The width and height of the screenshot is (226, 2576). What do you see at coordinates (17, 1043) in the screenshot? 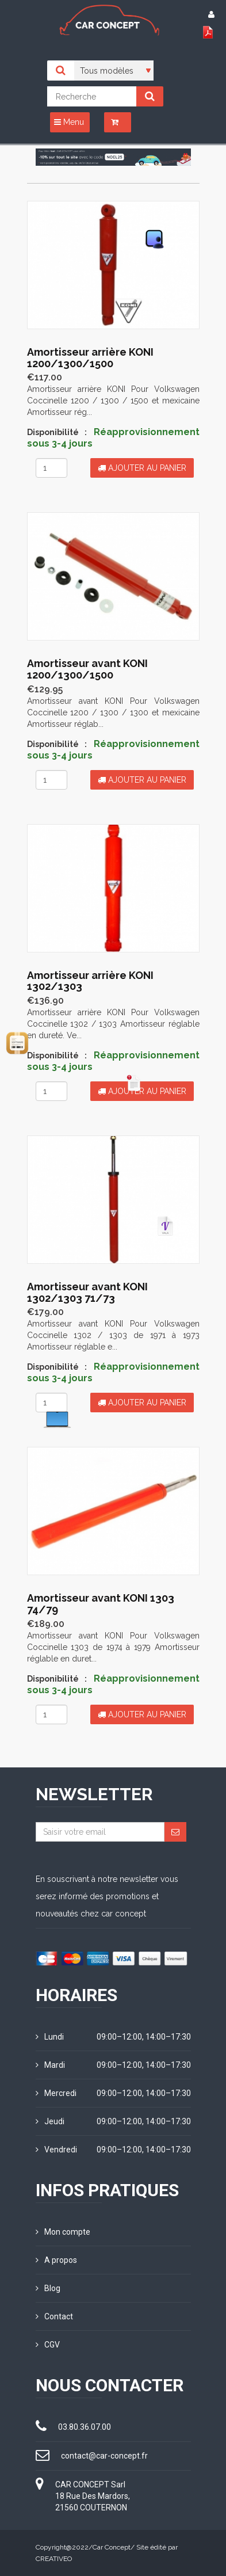
I see `a software installation package file` at bounding box center [17, 1043].